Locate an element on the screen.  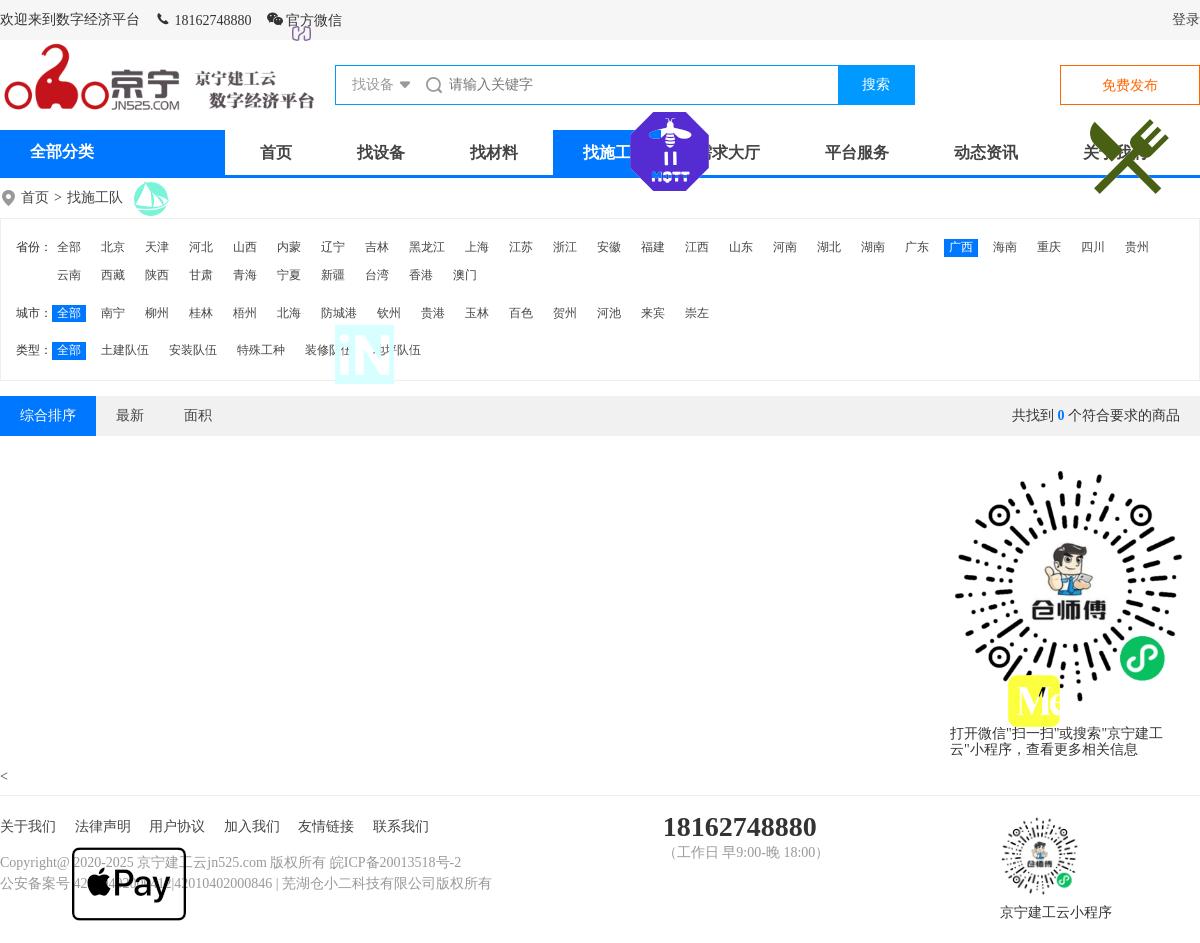
open zigbee2mqtt smart home integration settings is located at coordinates (669, 151).